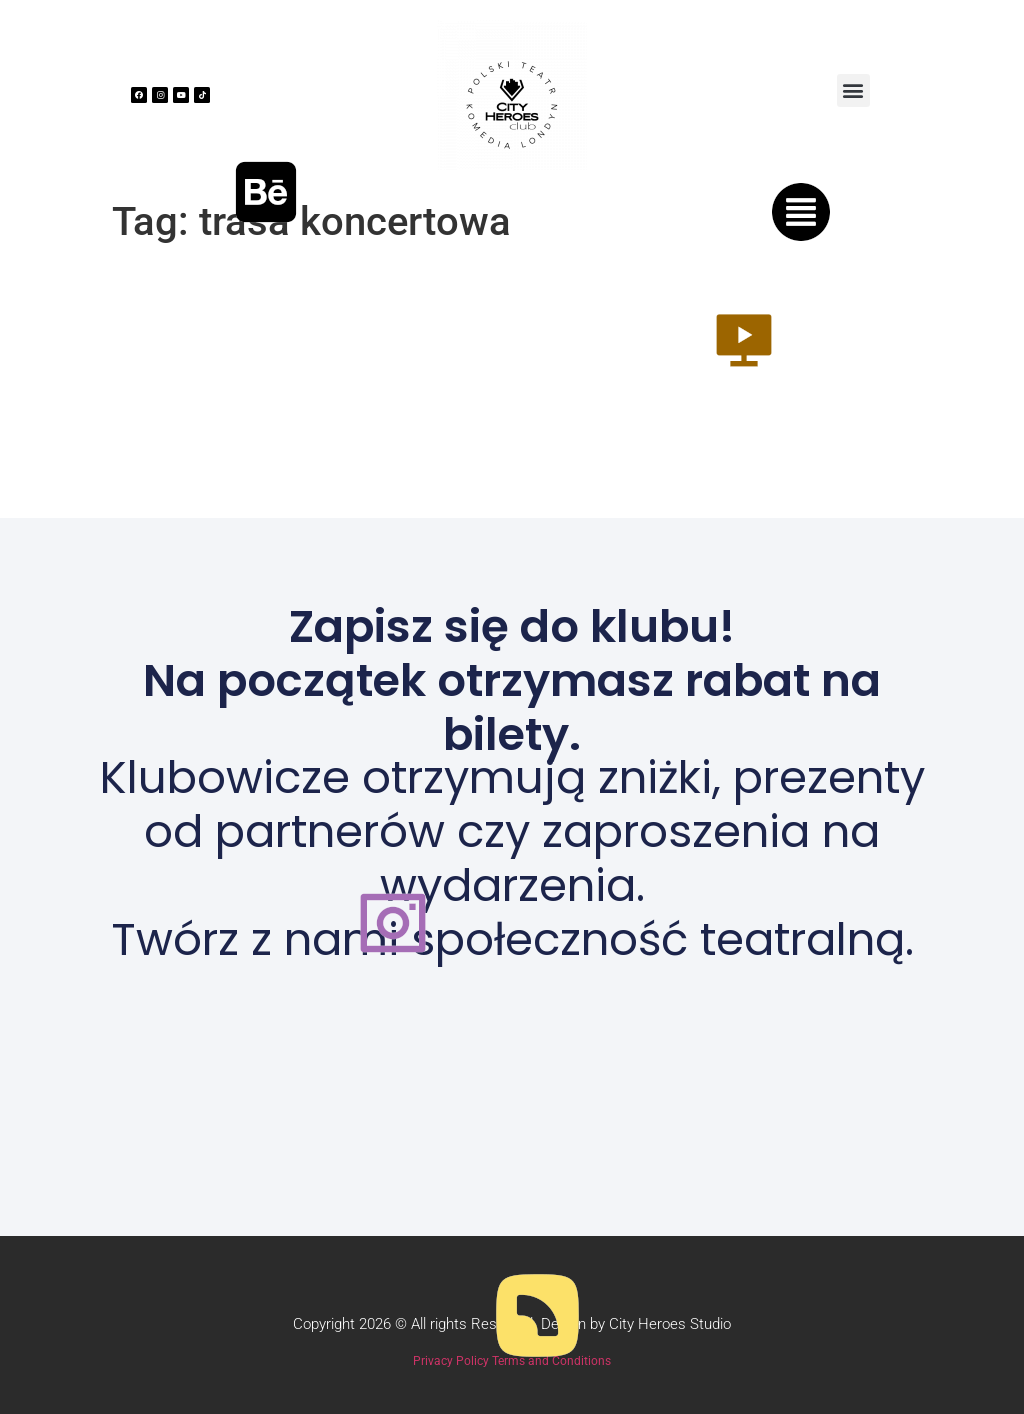 The height and width of the screenshot is (1414, 1024). Describe the element at coordinates (266, 192) in the screenshot. I see `visit Behance profile or portfolio` at that location.